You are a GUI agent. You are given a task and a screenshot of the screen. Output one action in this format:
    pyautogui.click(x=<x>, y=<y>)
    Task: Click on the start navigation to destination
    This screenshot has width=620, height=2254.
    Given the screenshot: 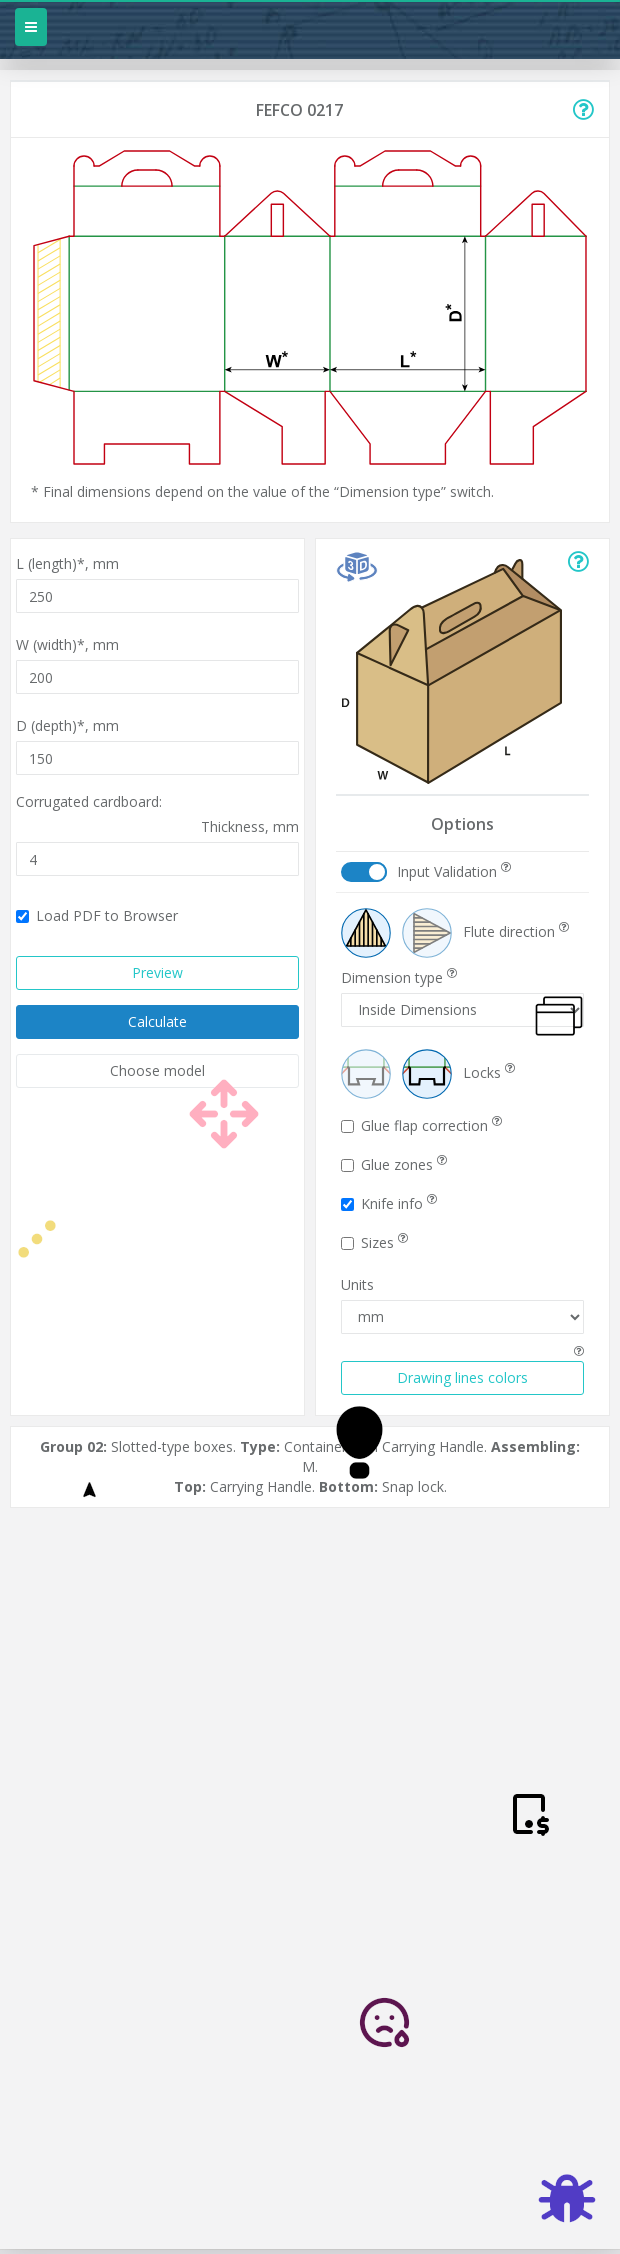 What is the action you would take?
    pyautogui.click(x=89, y=1489)
    